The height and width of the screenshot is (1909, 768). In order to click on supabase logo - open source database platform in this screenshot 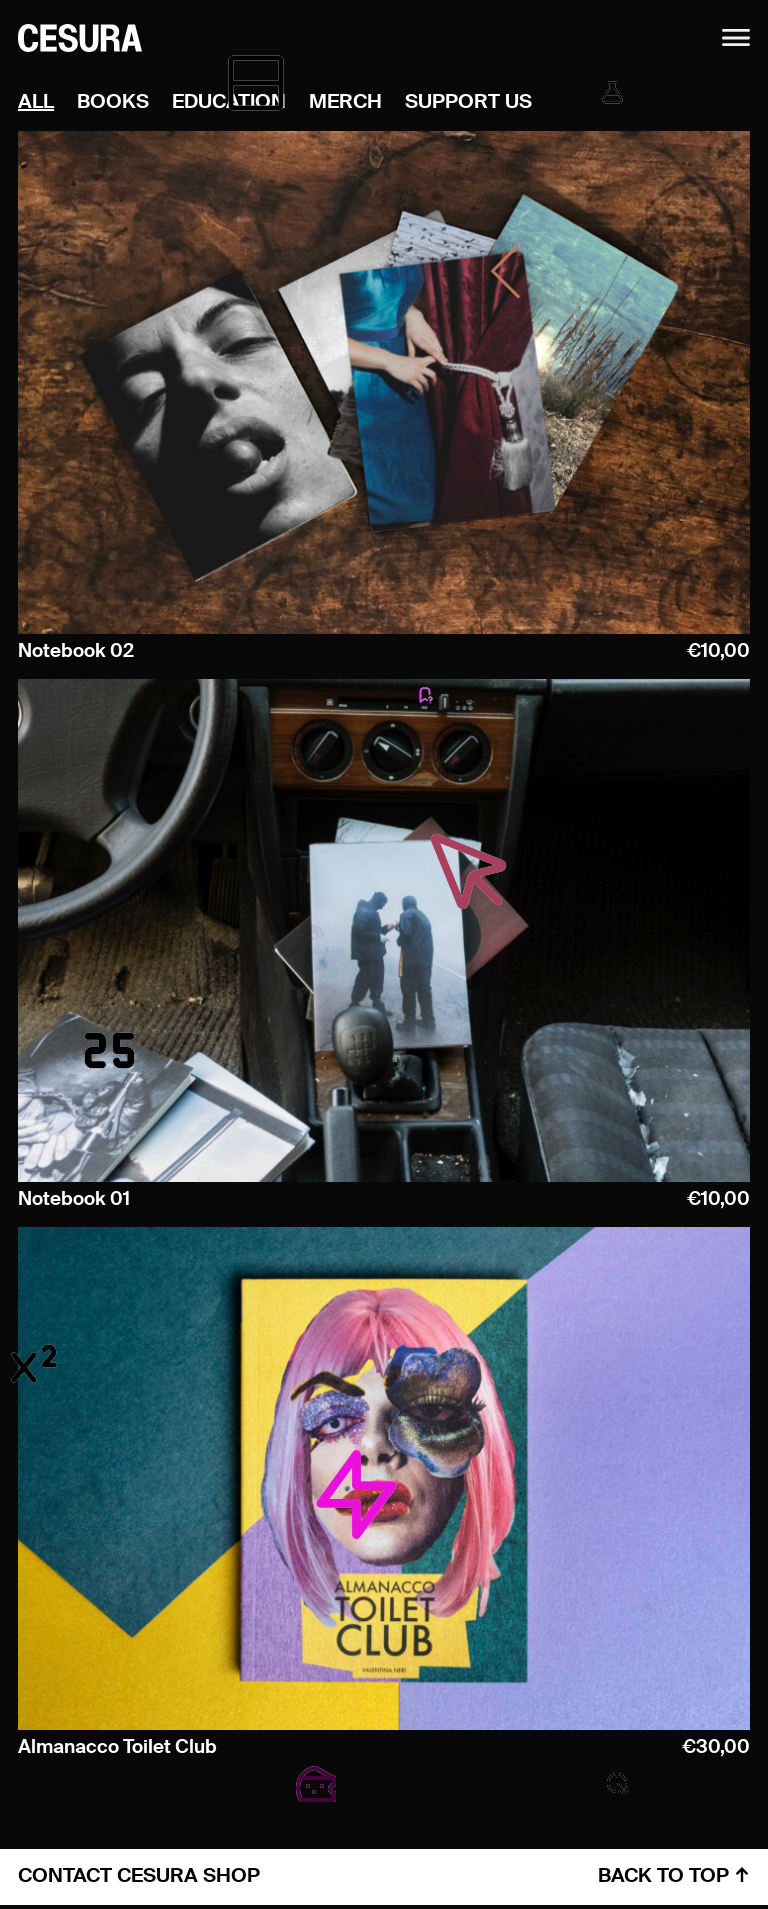, I will do `click(356, 1494)`.